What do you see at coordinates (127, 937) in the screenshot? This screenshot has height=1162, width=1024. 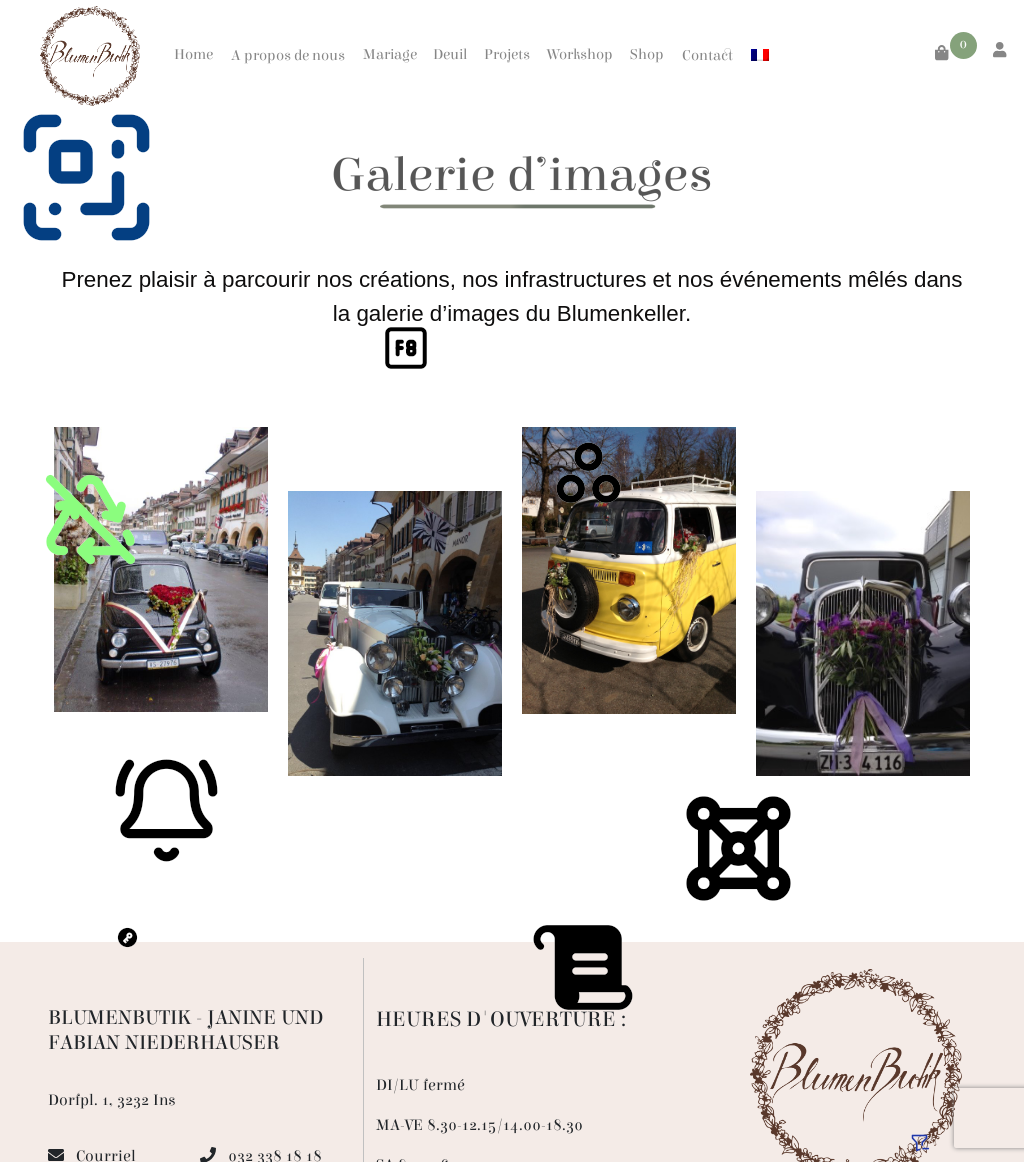 I see `access security or authentication settings` at bounding box center [127, 937].